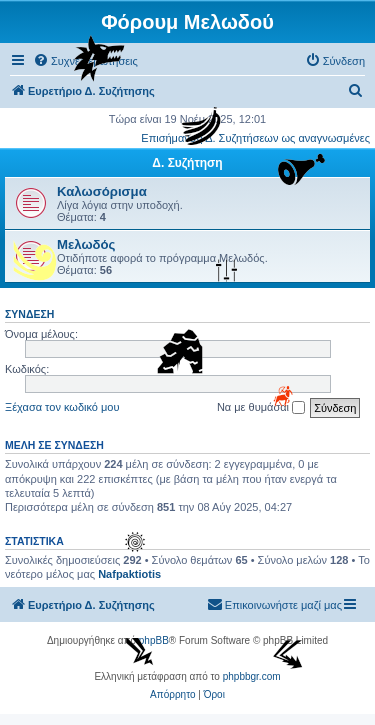 Image resolution: width=375 pixels, height=725 pixels. Describe the element at coordinates (139, 651) in the screenshot. I see `activate focus mode or concentration boost` at that location.